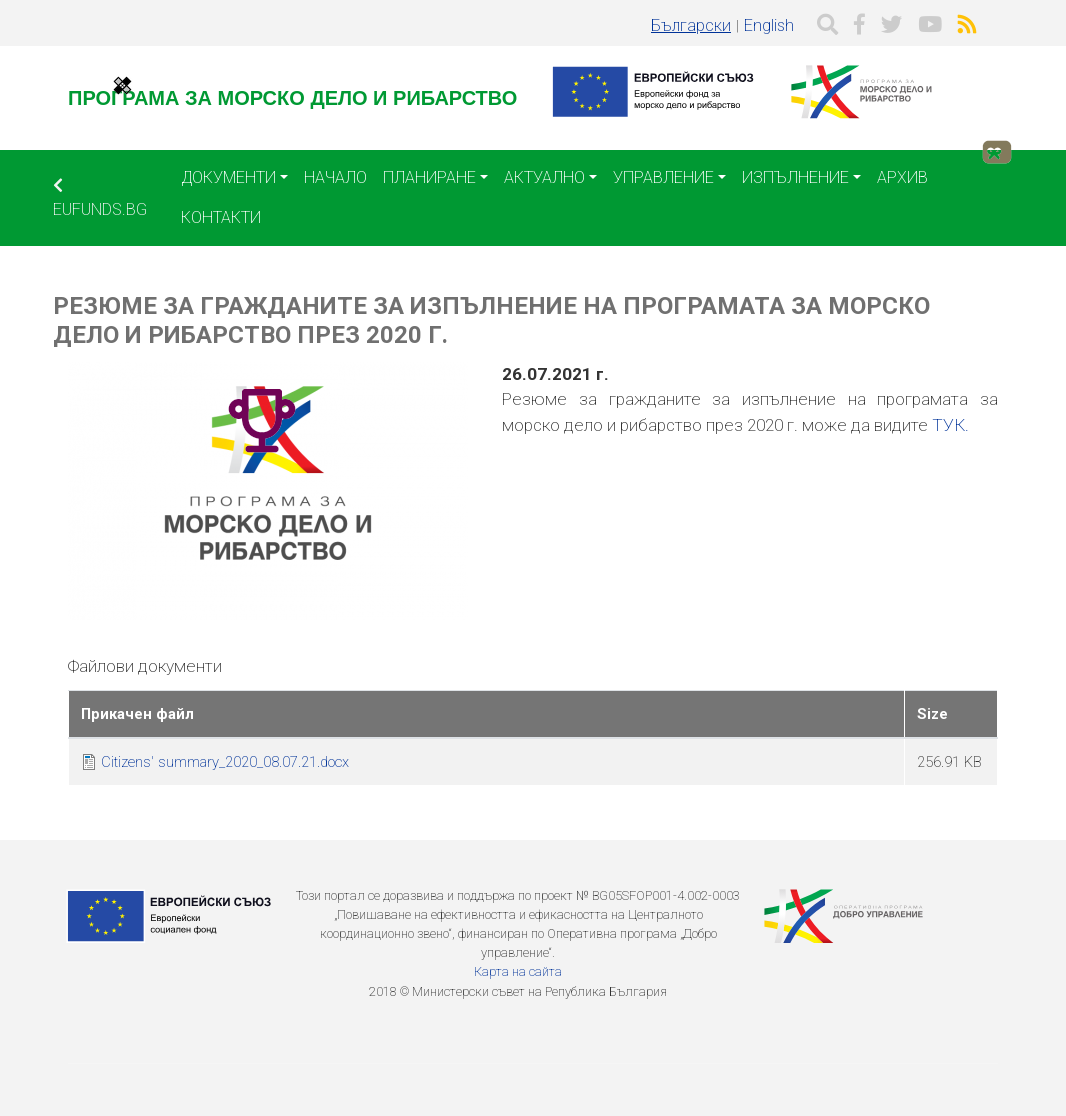 Image resolution: width=1066 pixels, height=1116 pixels. What do you see at coordinates (122, 85) in the screenshot?
I see `apply healing or repair tool to image` at bounding box center [122, 85].